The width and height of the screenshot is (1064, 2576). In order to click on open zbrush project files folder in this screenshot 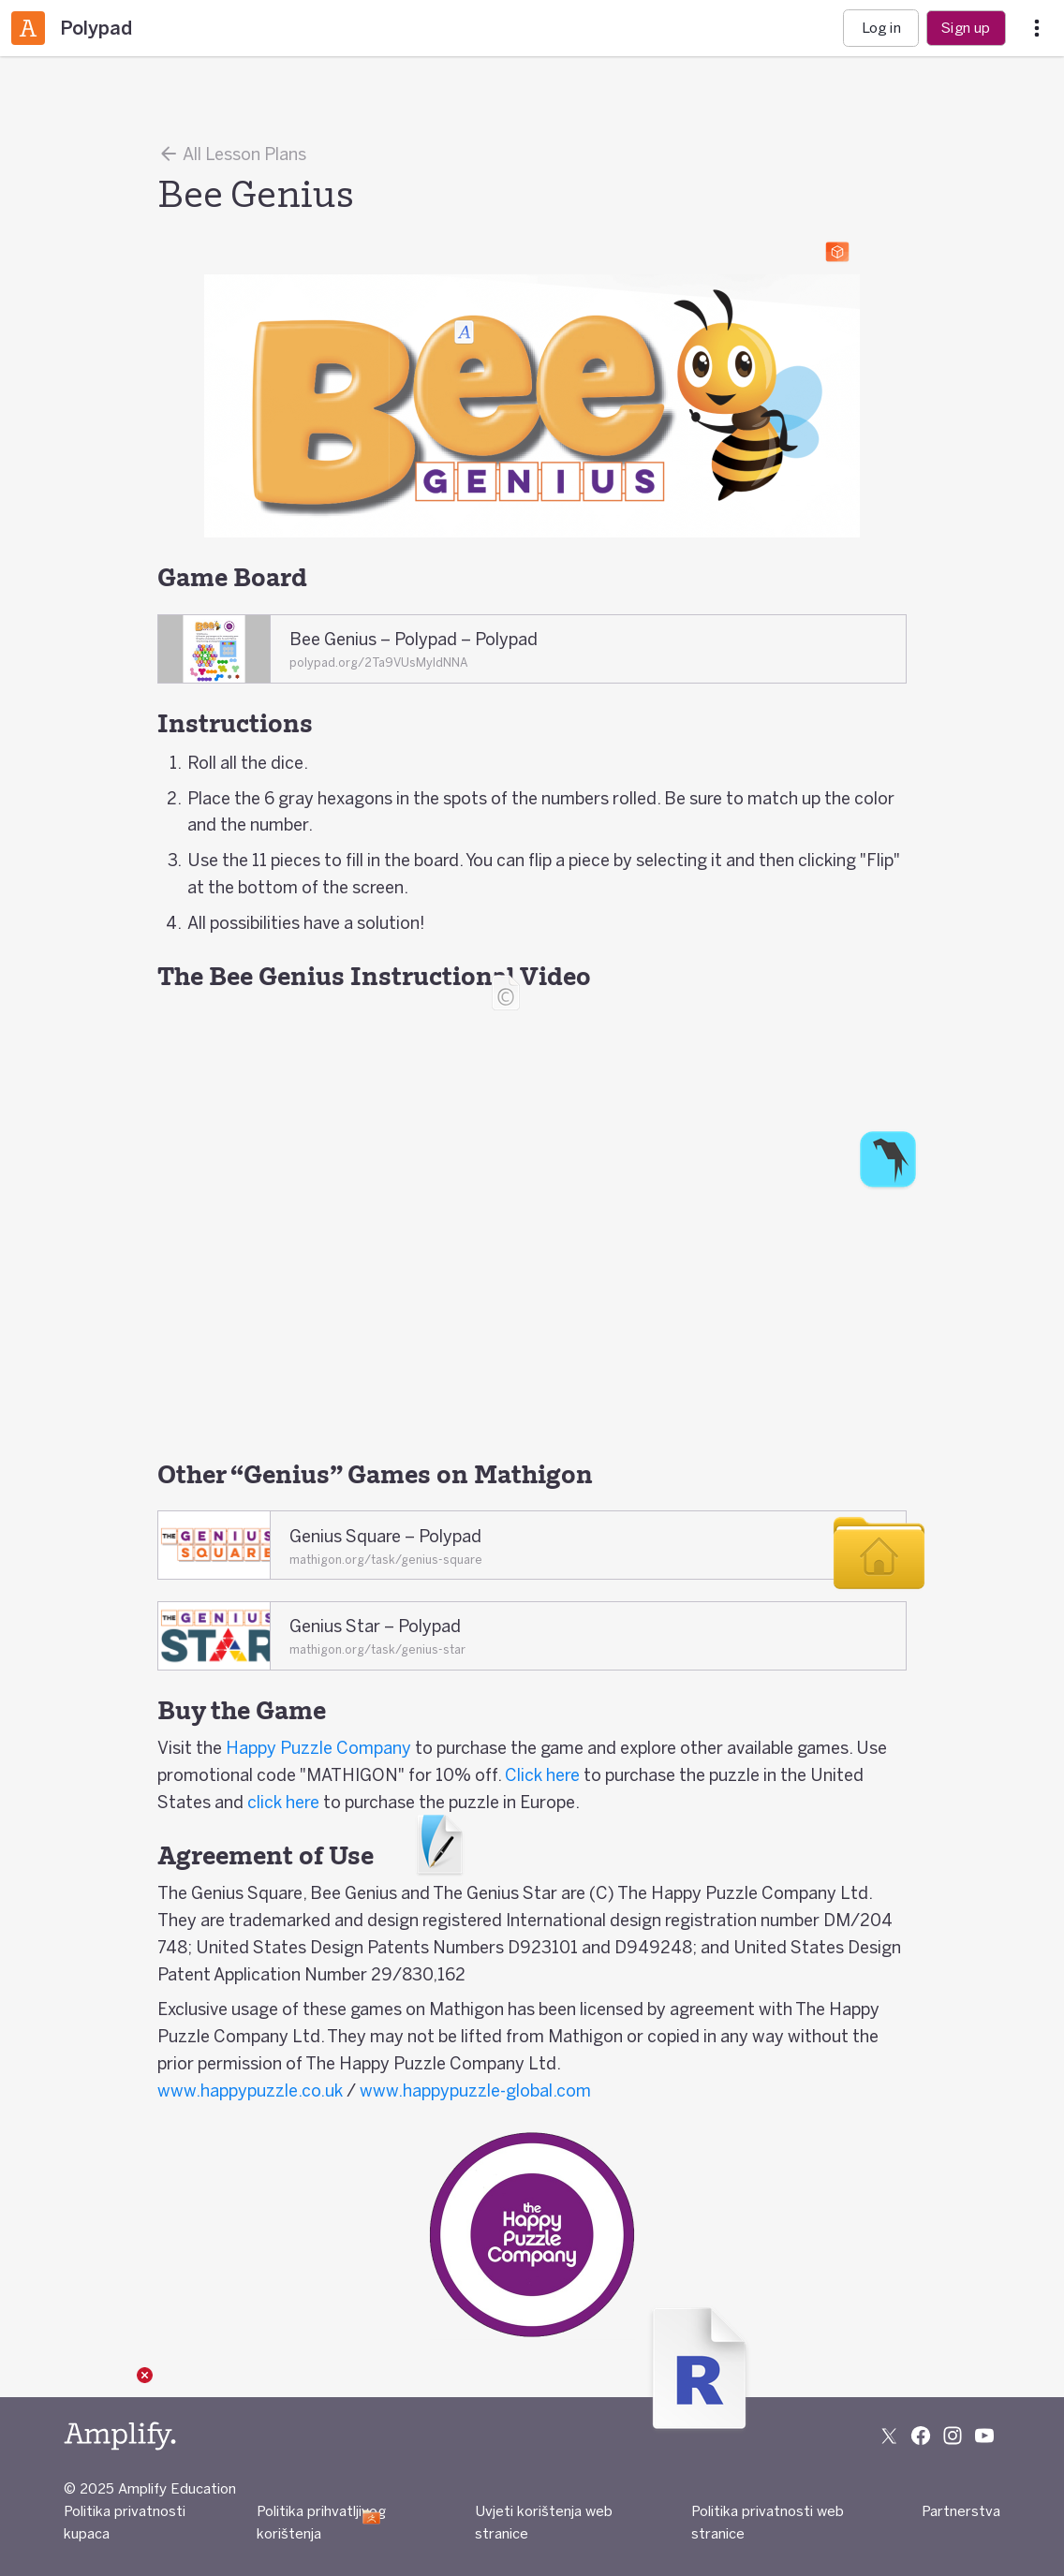, I will do `click(371, 2517)`.